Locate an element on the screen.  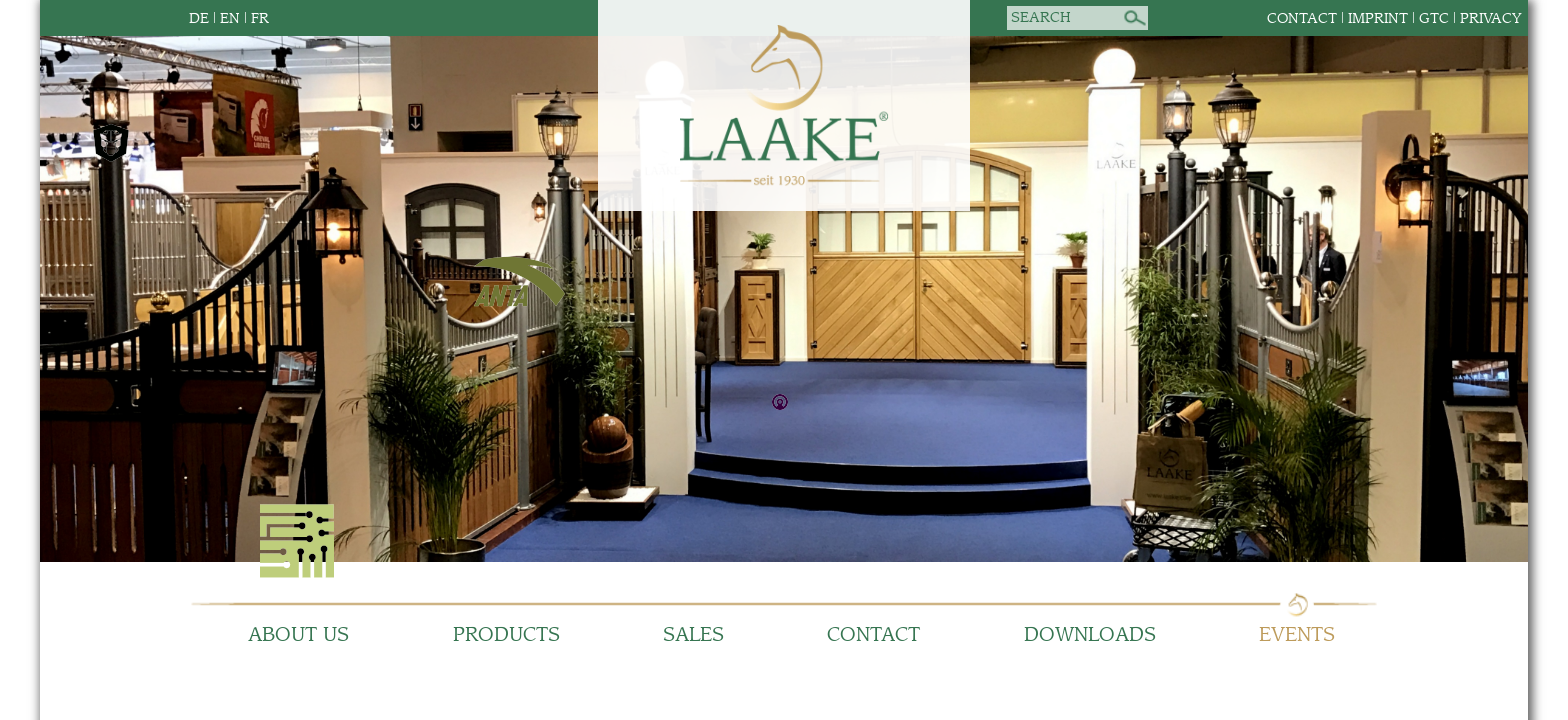
open the Castro podcast app is located at coordinates (780, 402).